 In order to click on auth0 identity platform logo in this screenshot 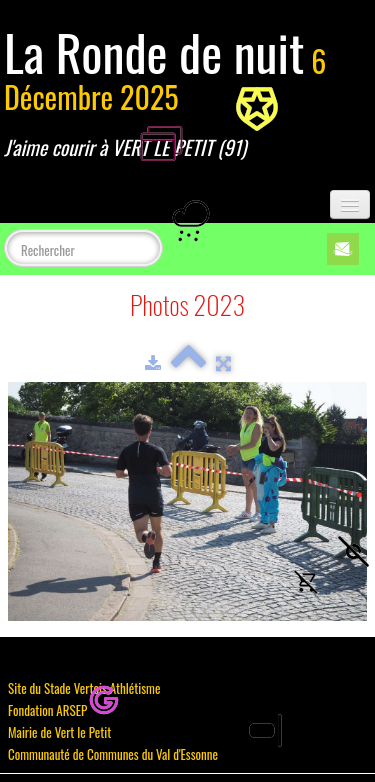, I will do `click(257, 108)`.